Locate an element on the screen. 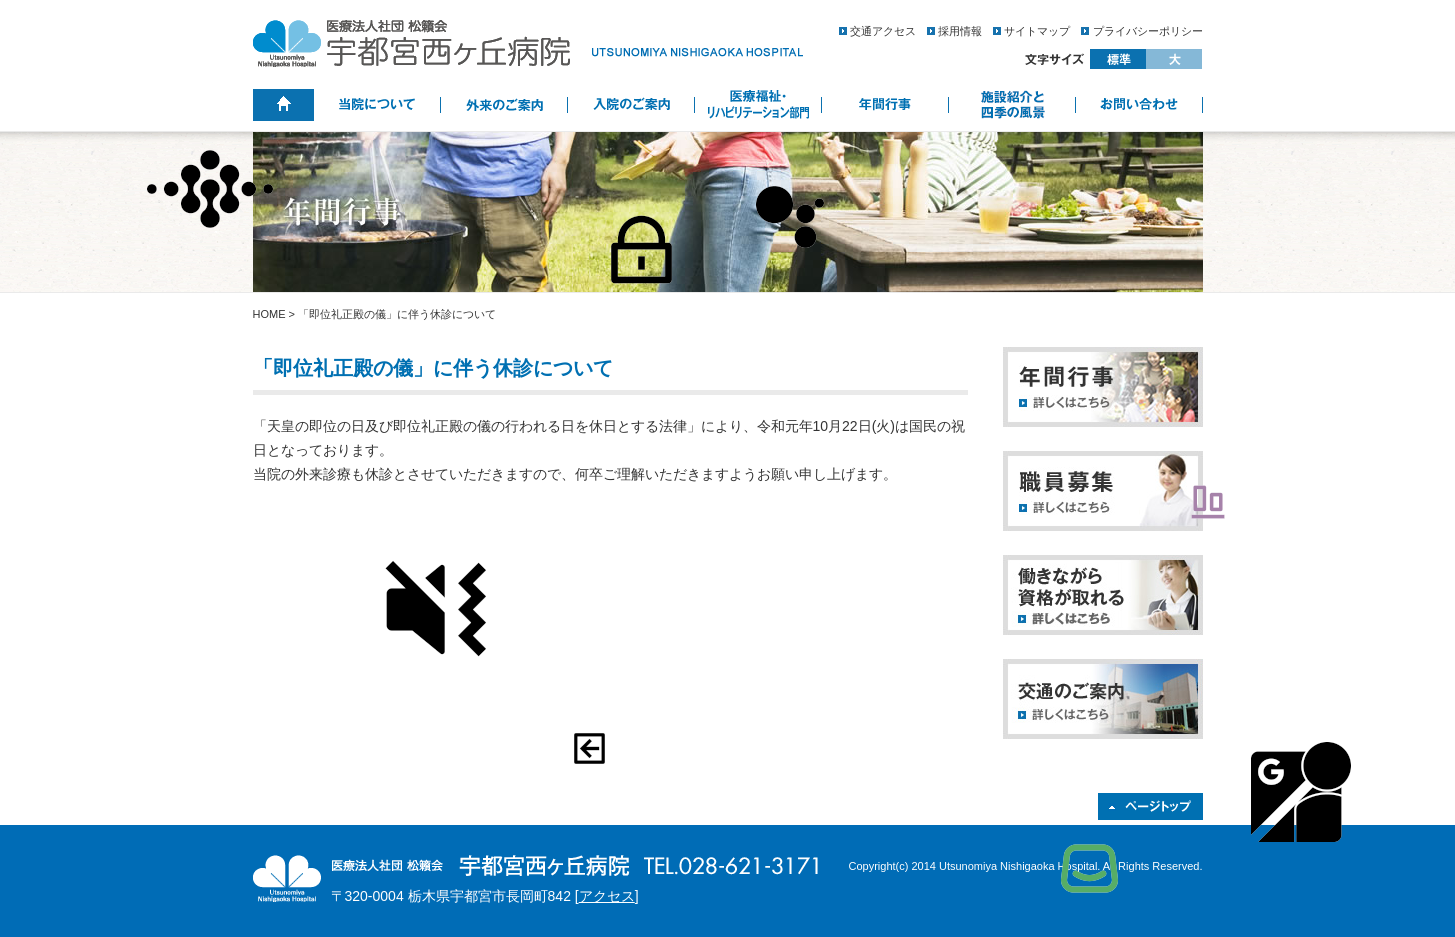  align items to the bottom of a container is located at coordinates (1208, 502).